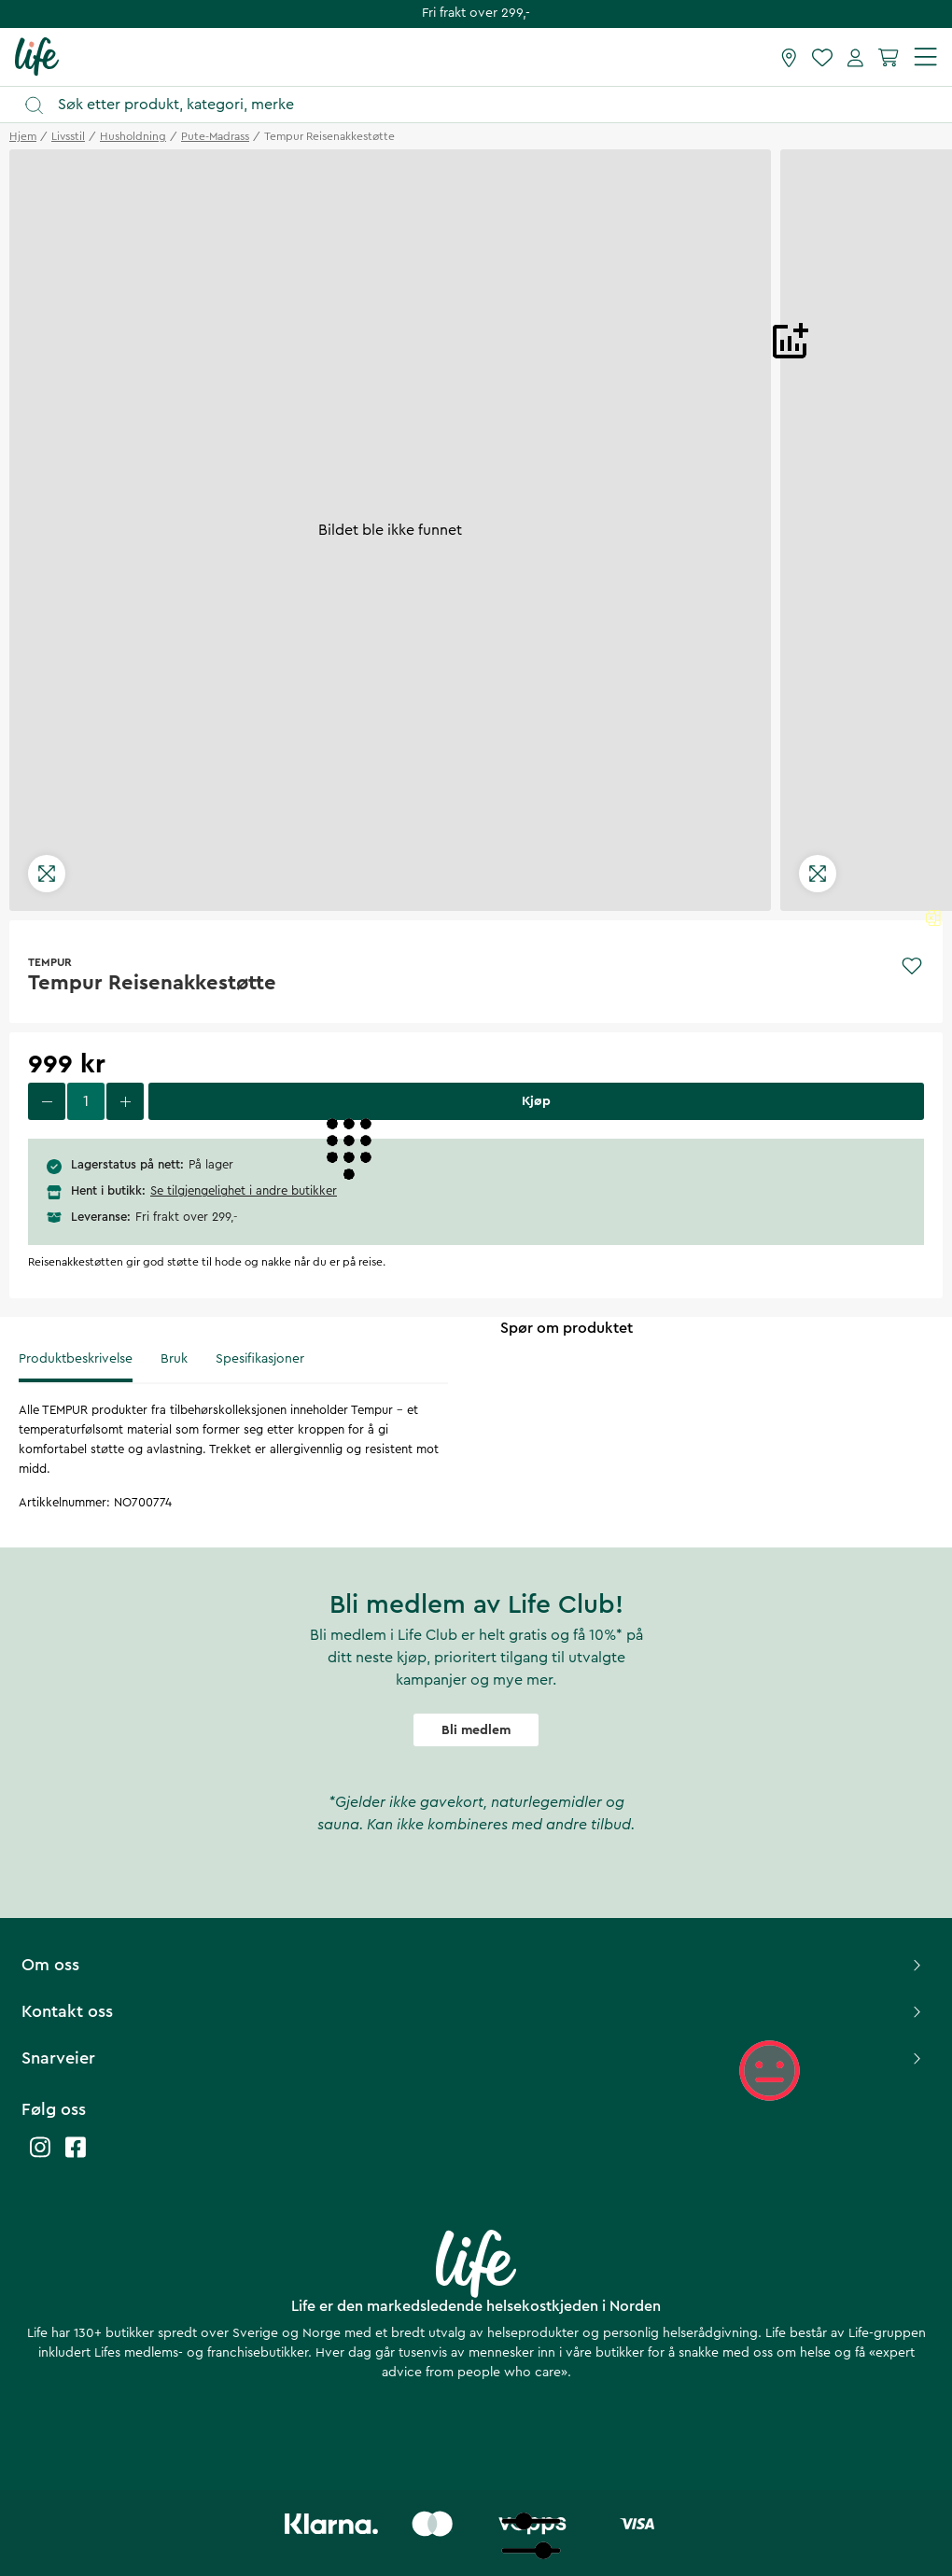 Image resolution: width=952 pixels, height=2576 pixels. Describe the element at coordinates (769, 2070) in the screenshot. I see `rate experience as neutral or average` at that location.